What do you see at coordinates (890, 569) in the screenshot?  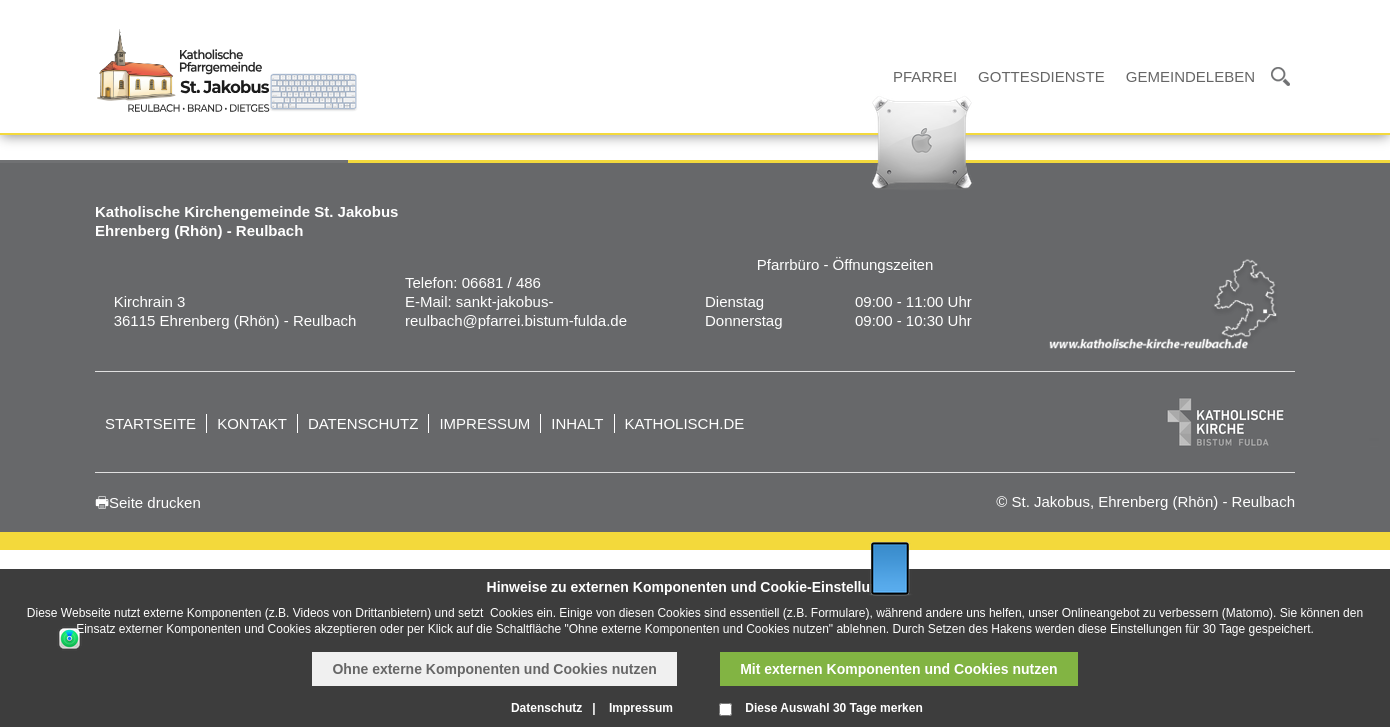 I see `iPad Air M2 device icon` at bounding box center [890, 569].